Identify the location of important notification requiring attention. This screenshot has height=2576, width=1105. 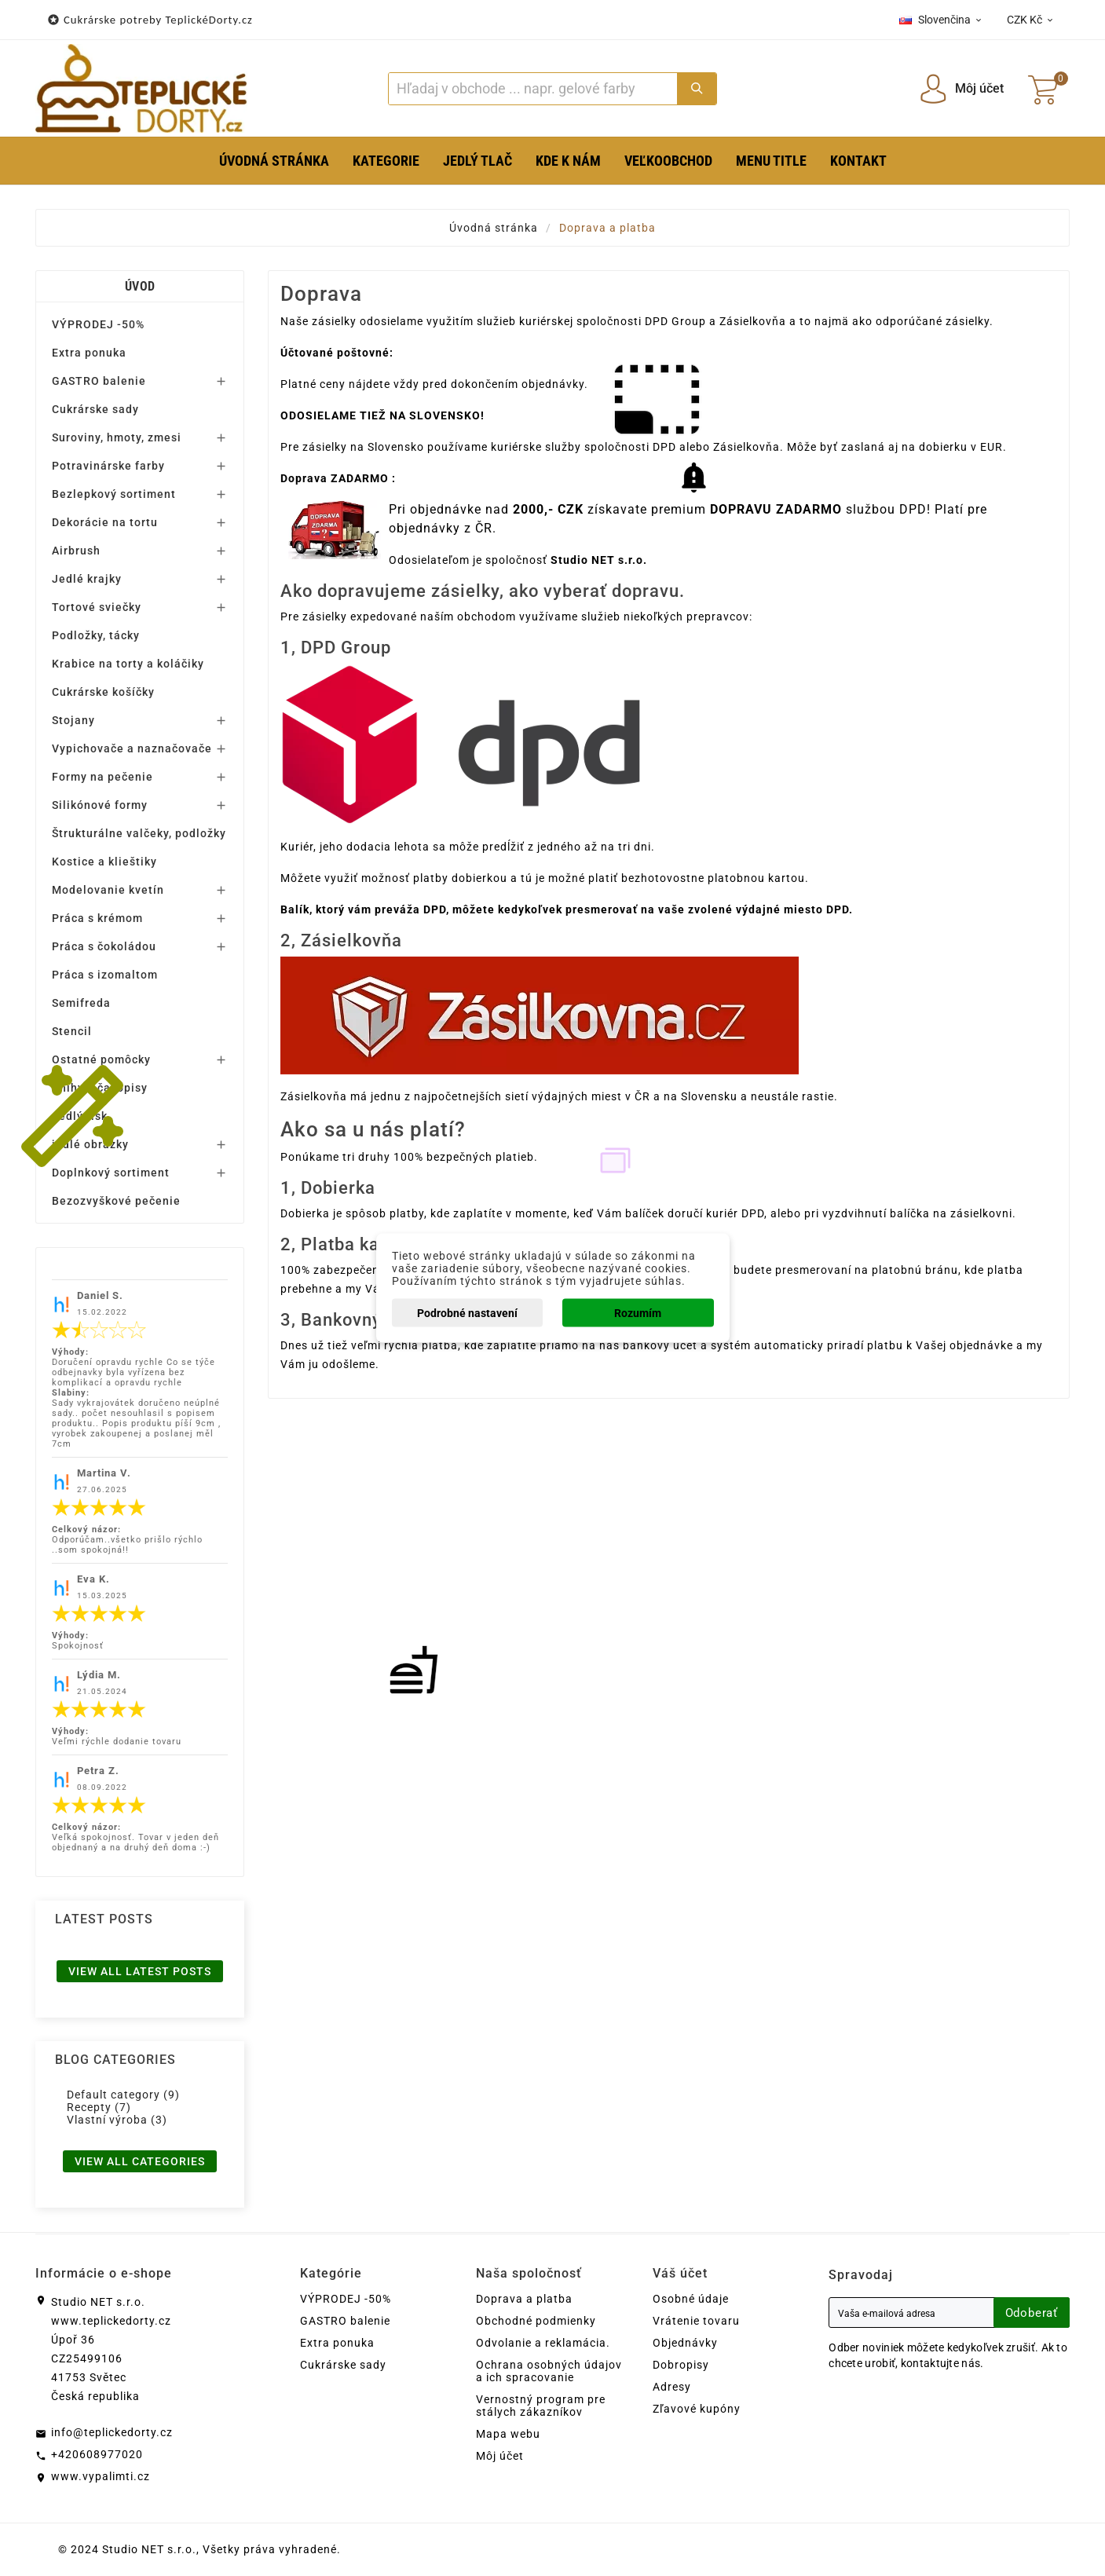
(693, 477).